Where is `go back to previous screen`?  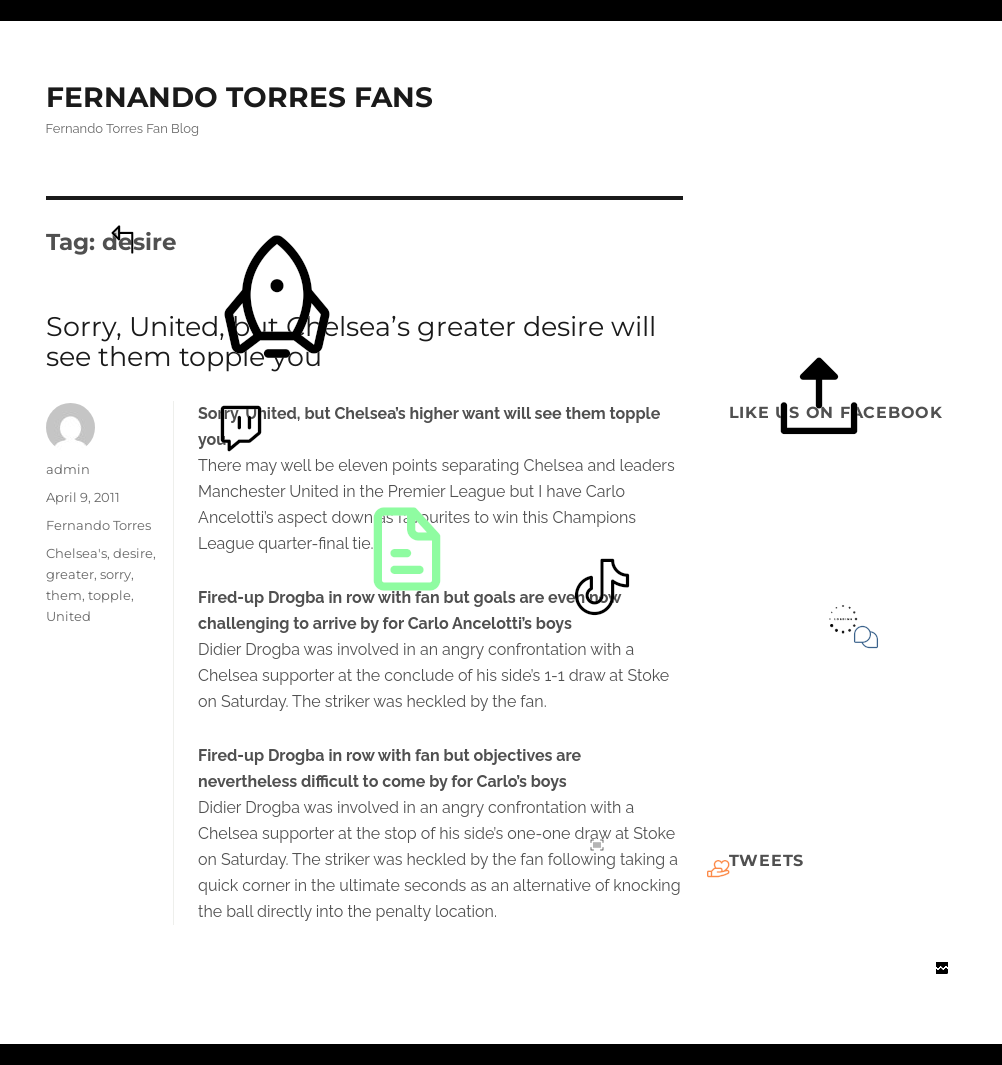
go back to previous screen is located at coordinates (123, 239).